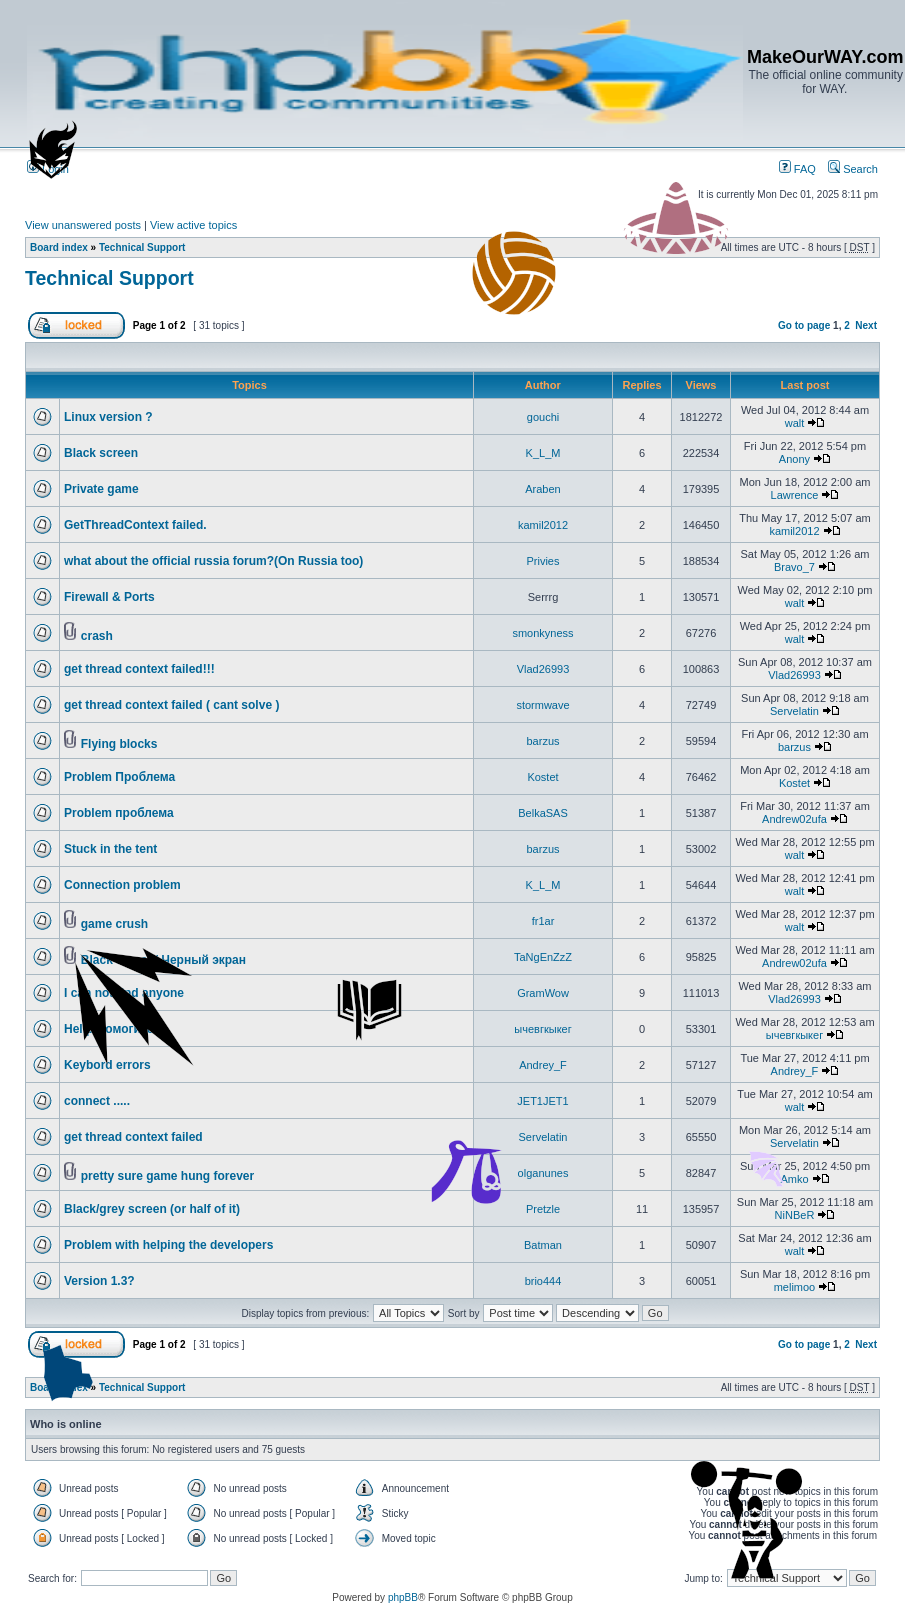 The width and height of the screenshot is (905, 1604). I want to click on select Bolivia as your country or region, so click(68, 1373).